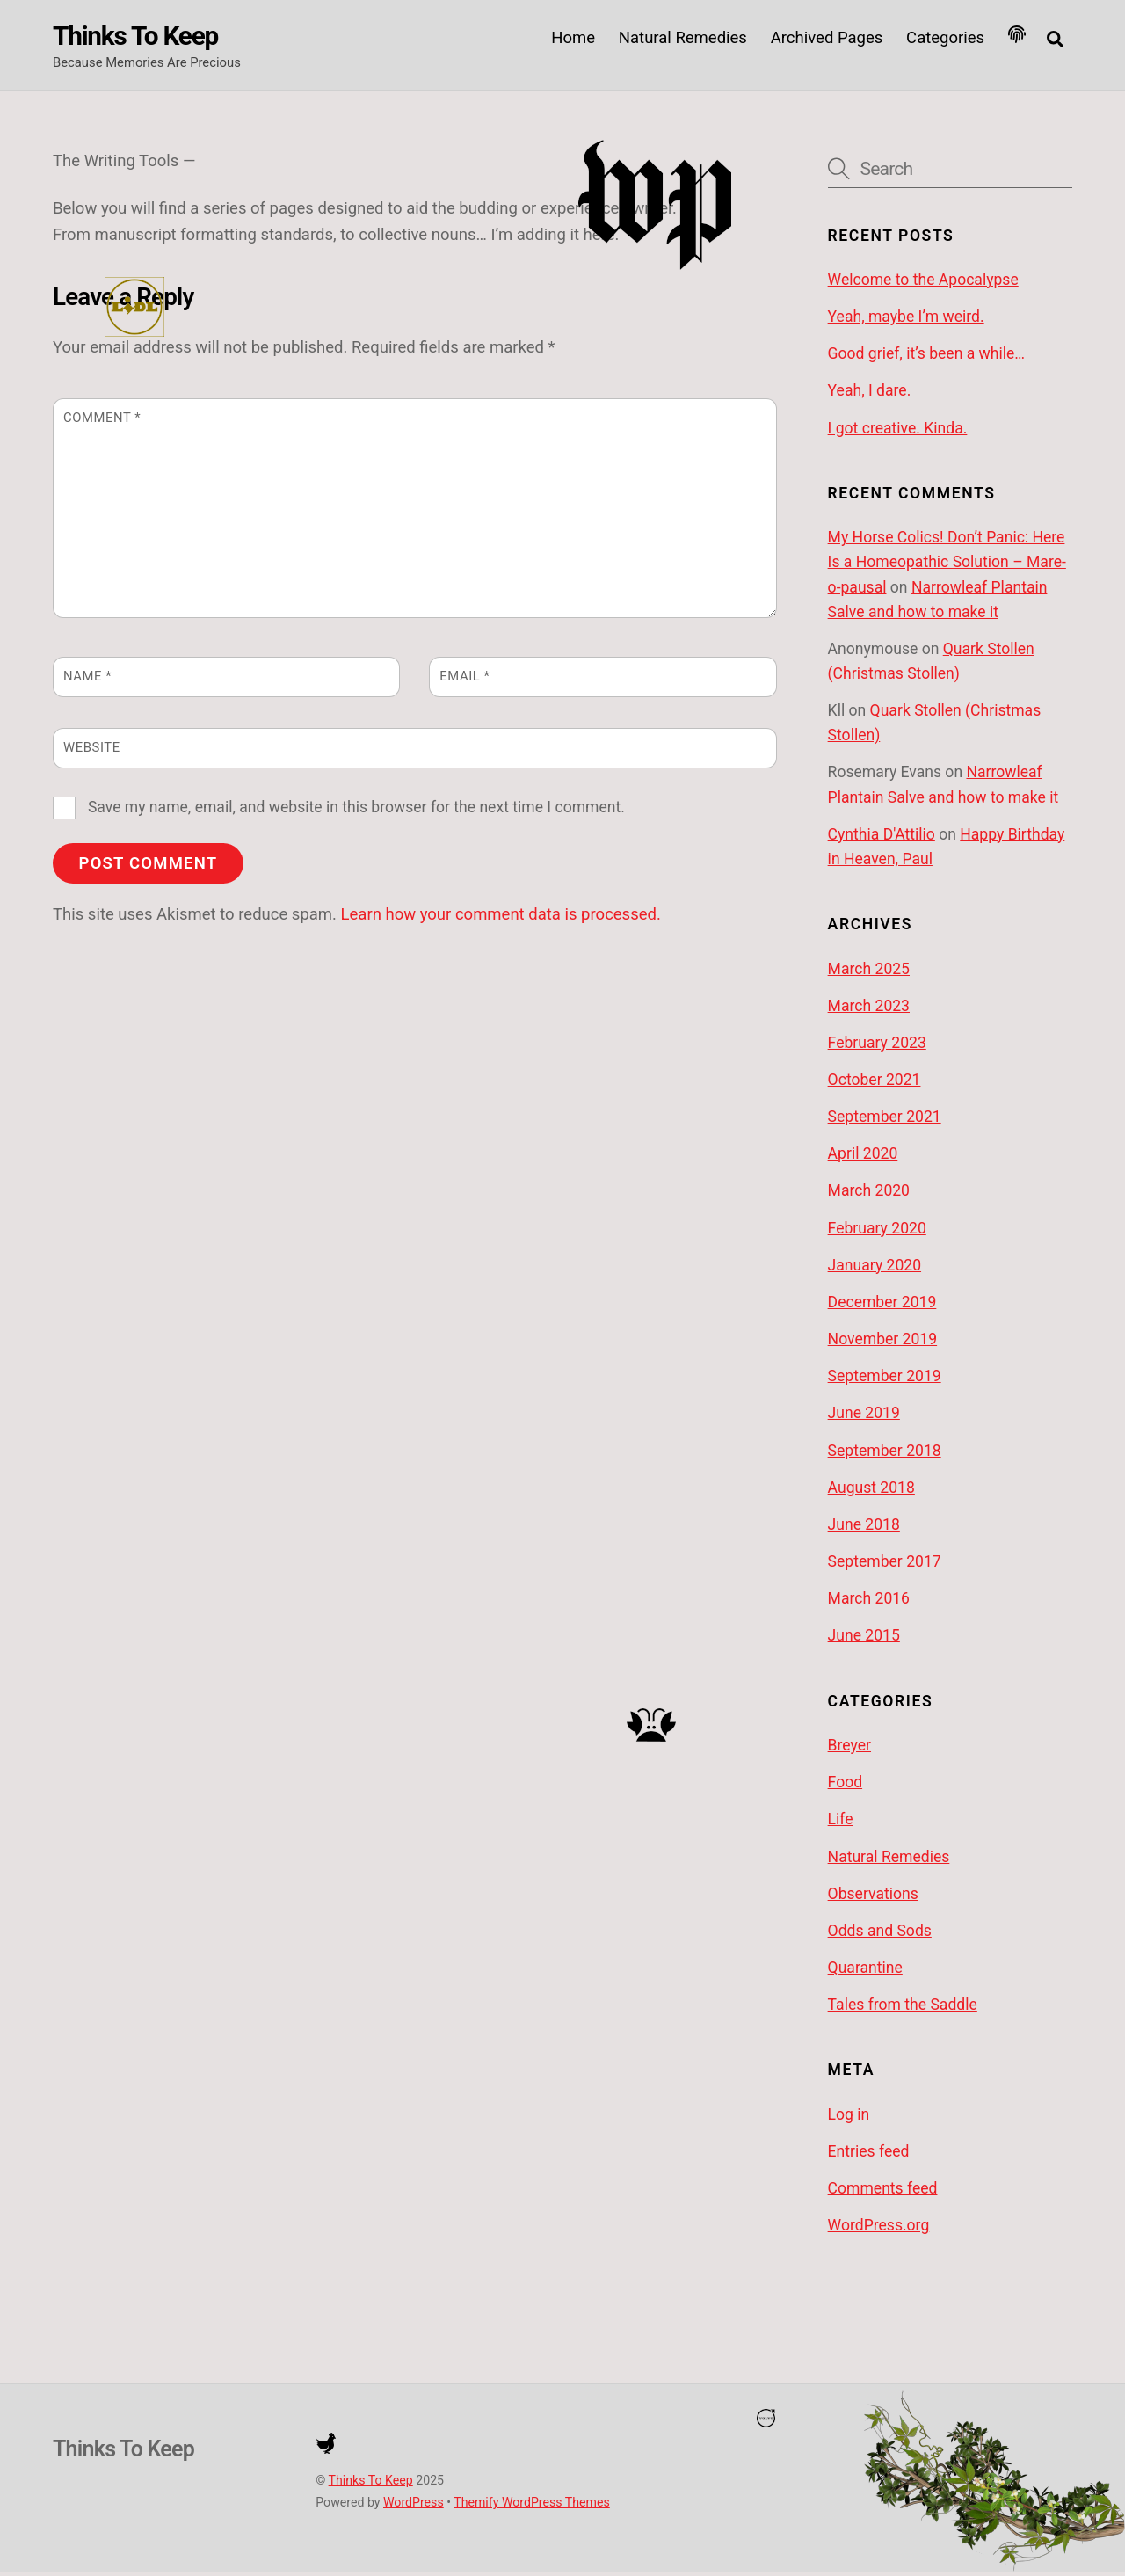  What do you see at coordinates (766, 2418) in the screenshot?
I see `Volvo brand logo` at bounding box center [766, 2418].